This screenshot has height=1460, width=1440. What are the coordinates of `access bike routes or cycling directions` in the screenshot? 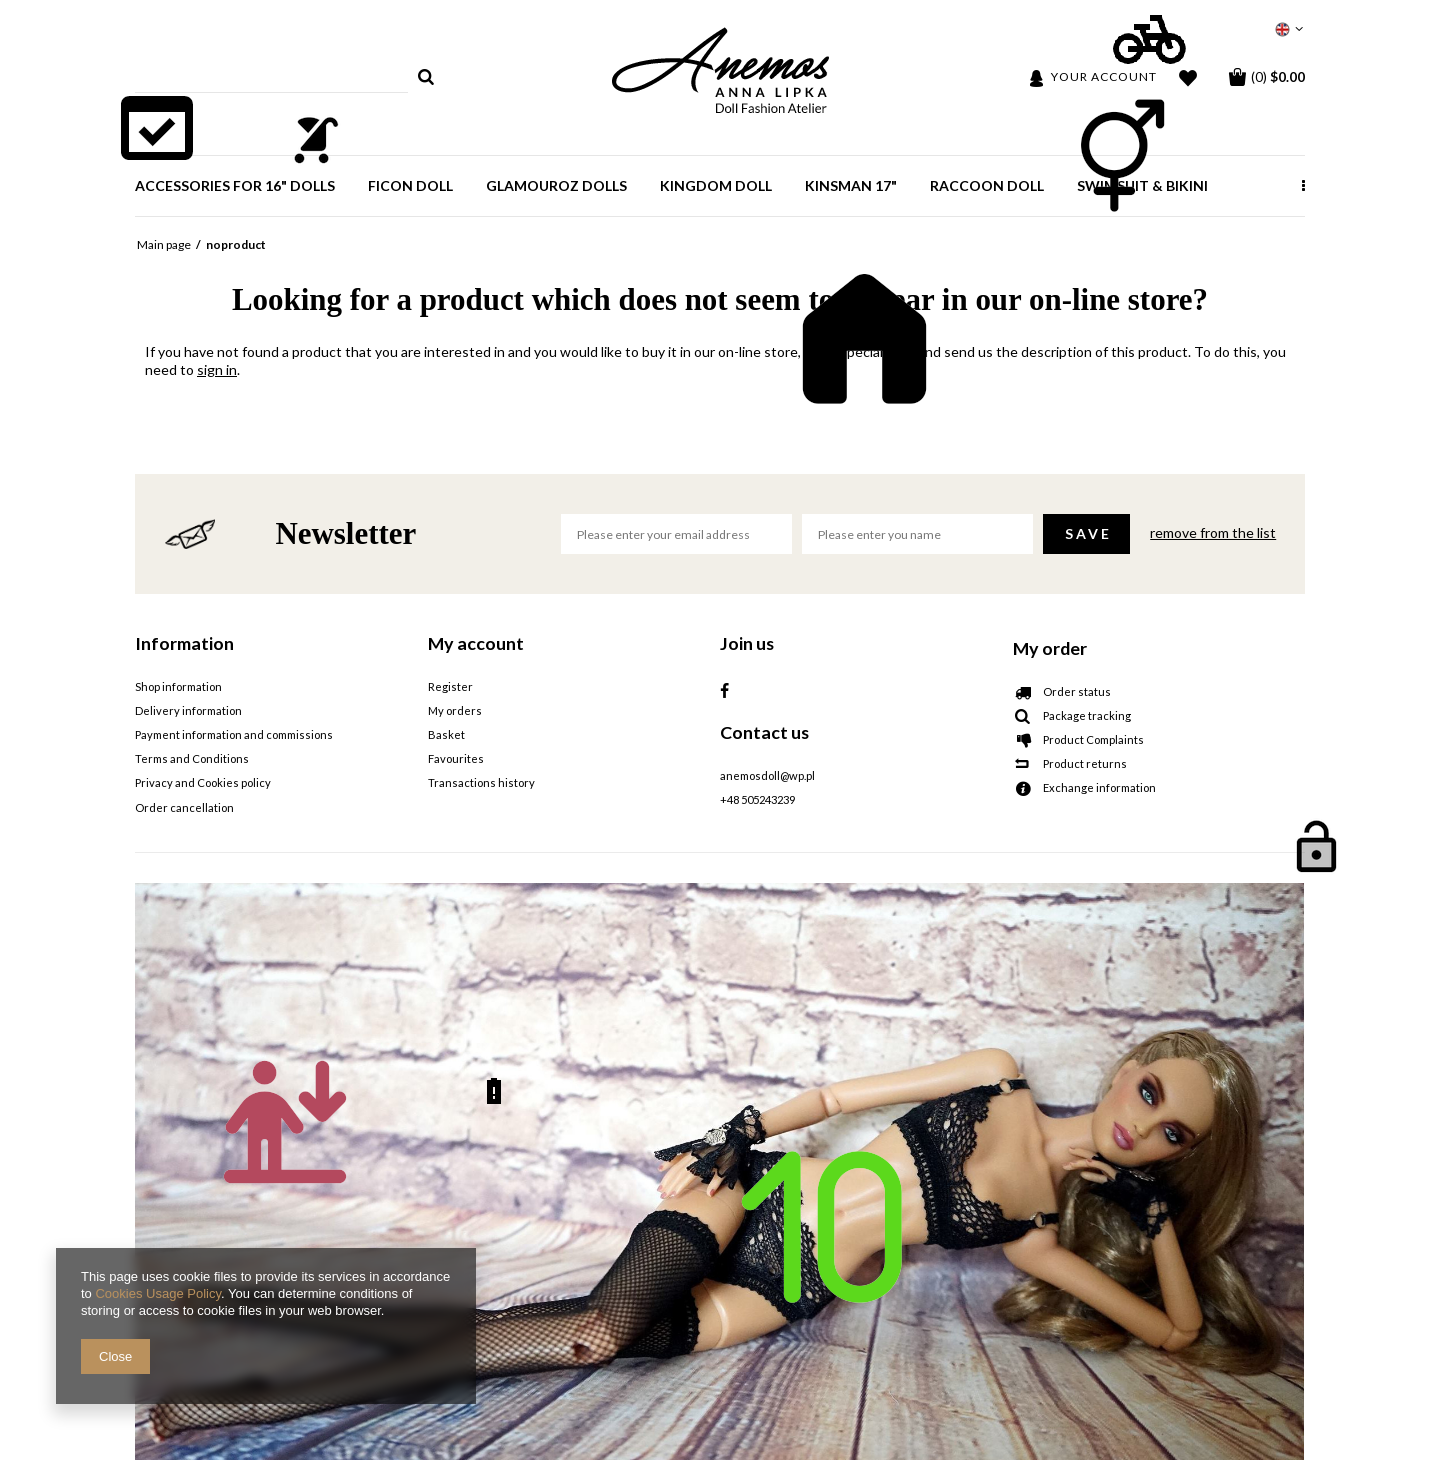 It's located at (1149, 39).